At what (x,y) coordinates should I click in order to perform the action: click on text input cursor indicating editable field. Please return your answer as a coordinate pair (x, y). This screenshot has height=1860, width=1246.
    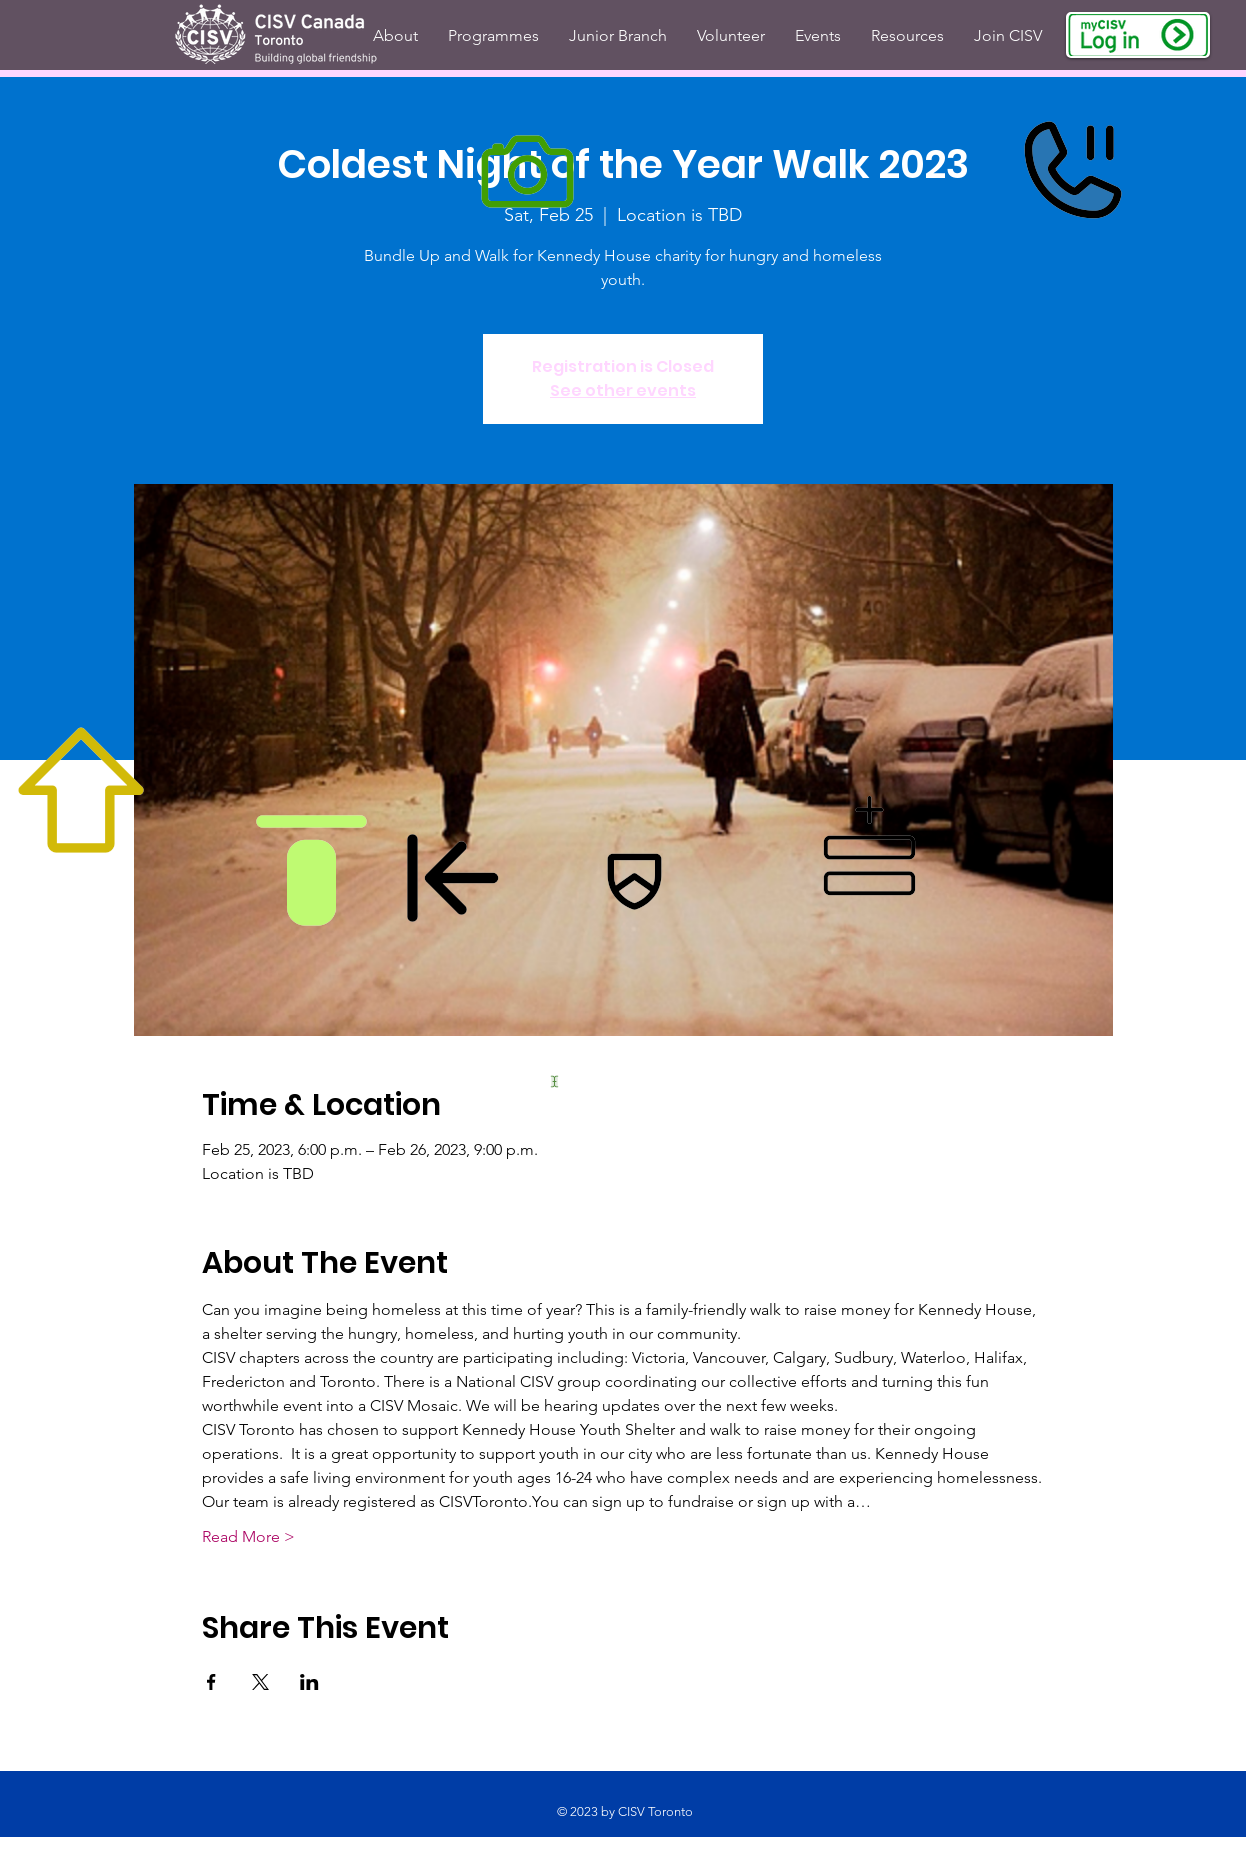
    Looking at the image, I should click on (554, 1081).